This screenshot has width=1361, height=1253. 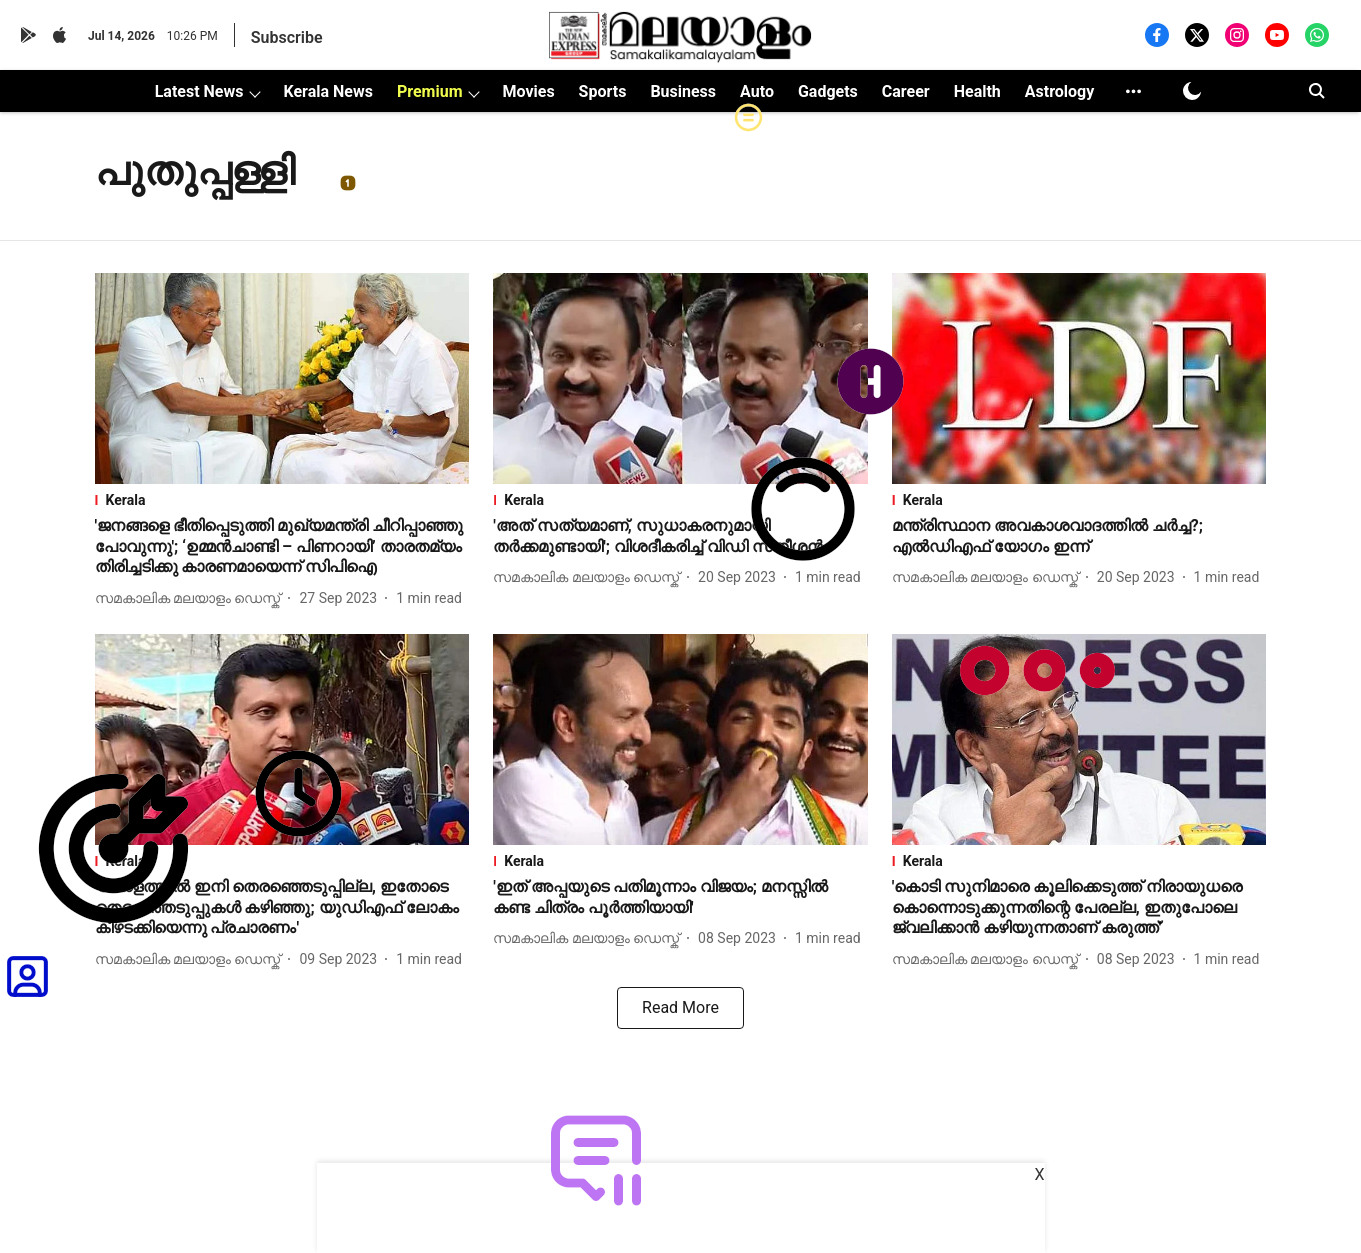 I want to click on pause message notifications, so click(x=596, y=1156).